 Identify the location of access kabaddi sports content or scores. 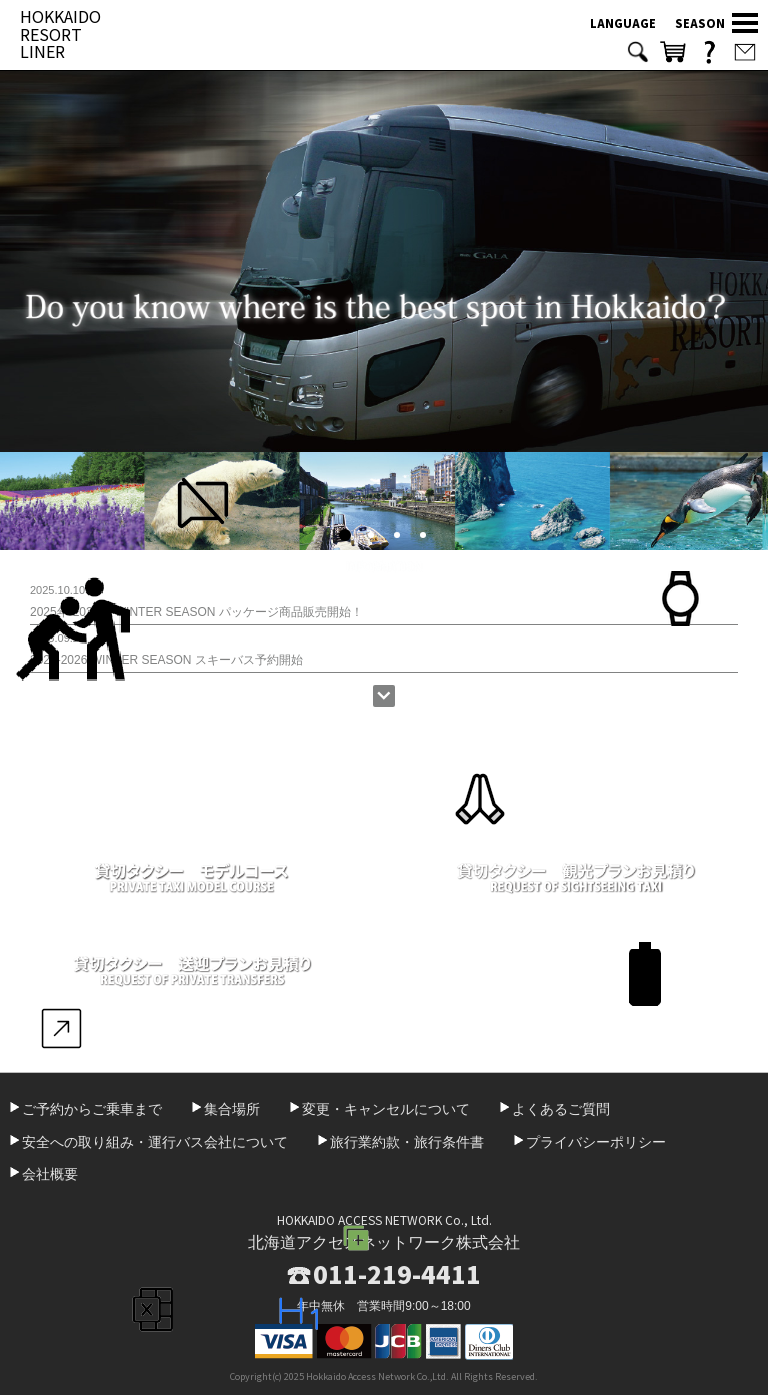
(73, 633).